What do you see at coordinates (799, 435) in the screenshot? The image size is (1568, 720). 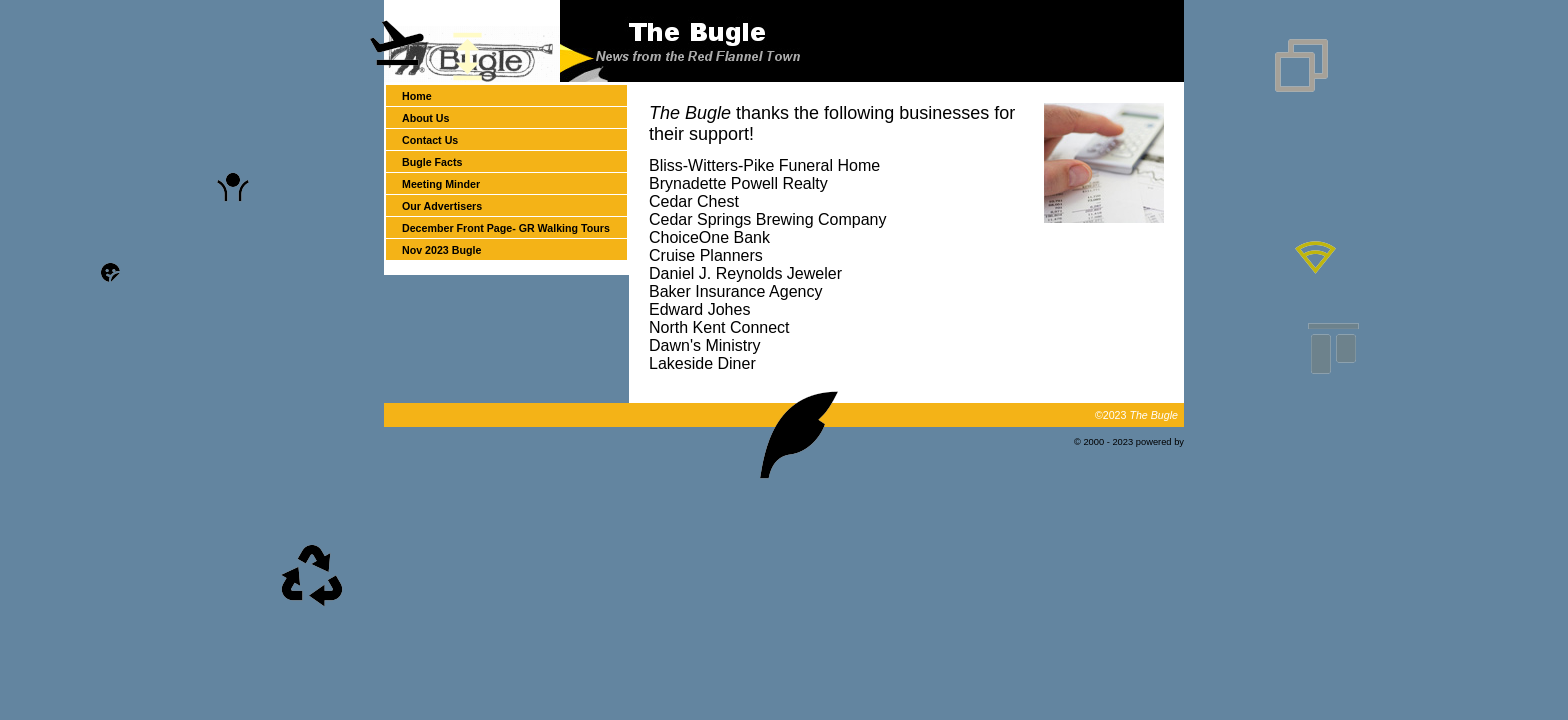 I see `compose or write a new document` at bounding box center [799, 435].